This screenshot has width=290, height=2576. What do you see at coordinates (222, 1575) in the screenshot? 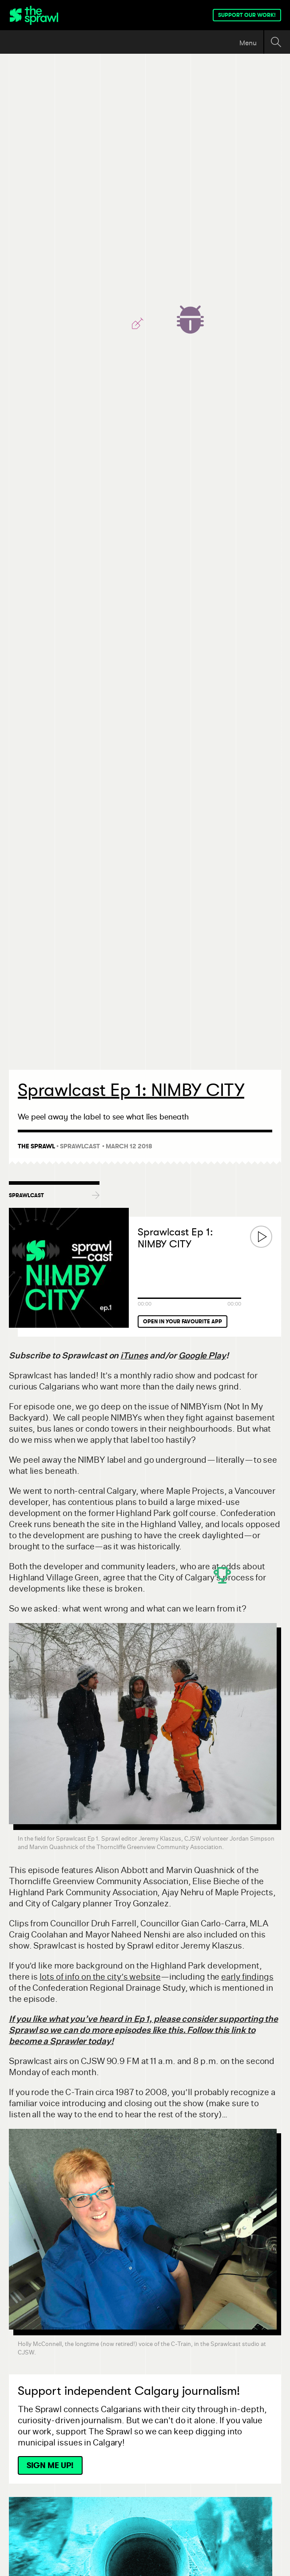
I see `view achievements or awards` at bounding box center [222, 1575].